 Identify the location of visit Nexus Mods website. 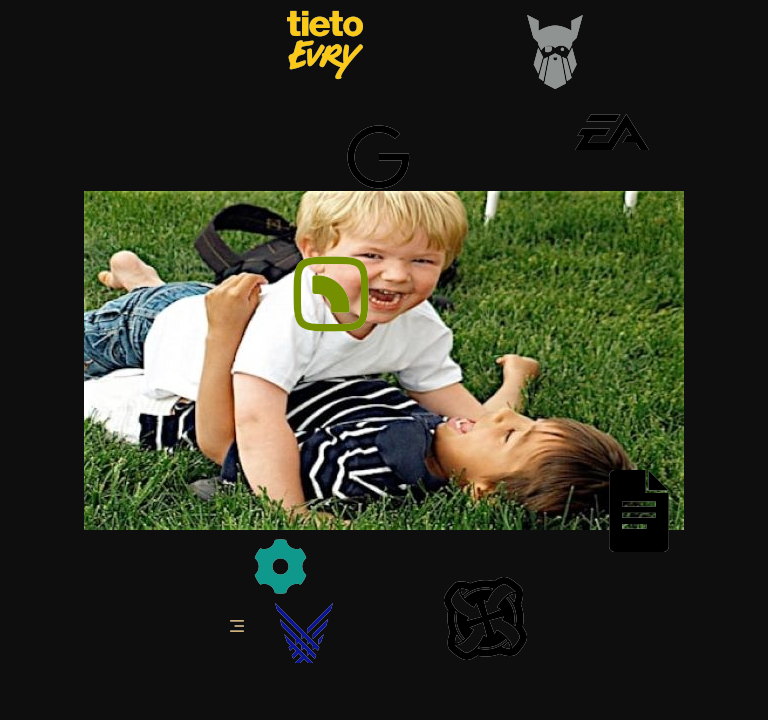
(485, 618).